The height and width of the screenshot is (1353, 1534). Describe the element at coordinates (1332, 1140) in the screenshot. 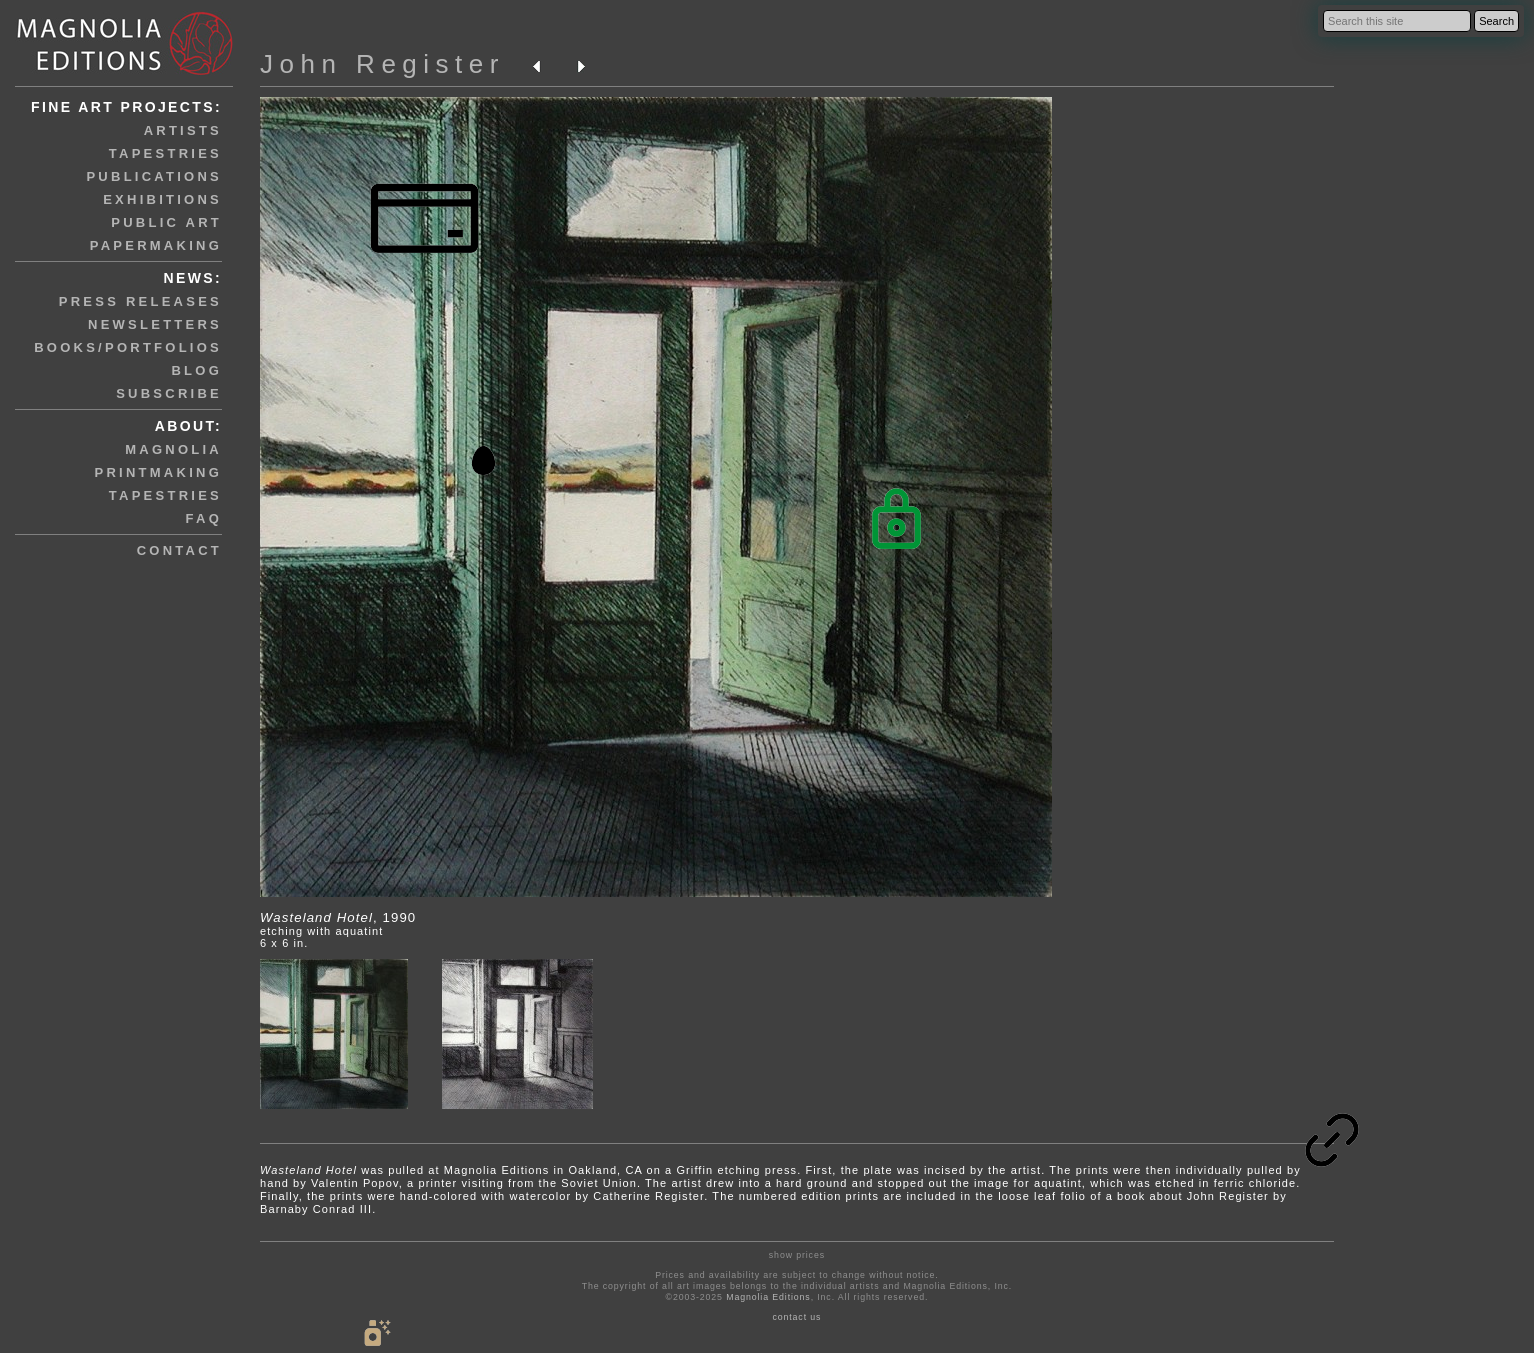

I see `copy or share a link` at that location.